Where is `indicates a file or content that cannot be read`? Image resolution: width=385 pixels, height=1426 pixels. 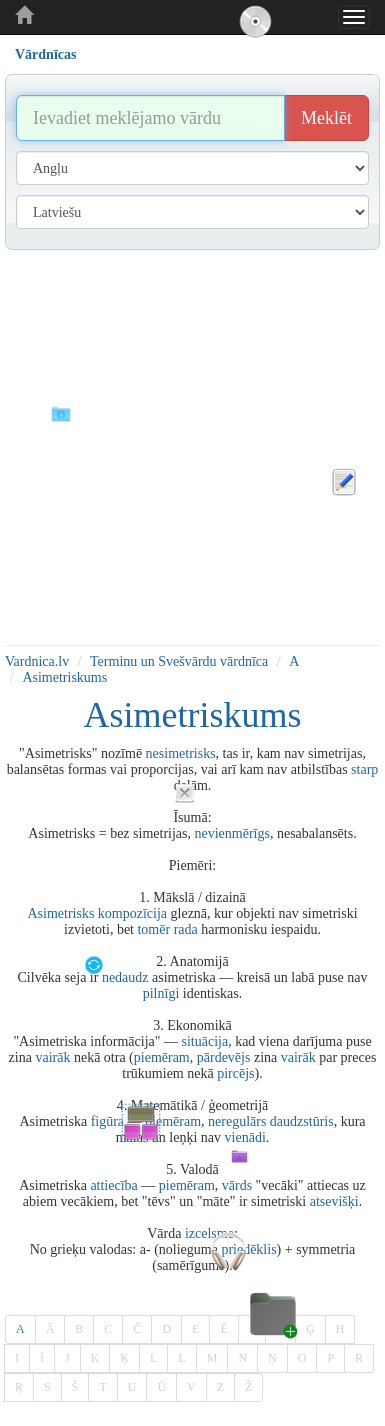 indicates a file or content that cannot be read is located at coordinates (185, 794).